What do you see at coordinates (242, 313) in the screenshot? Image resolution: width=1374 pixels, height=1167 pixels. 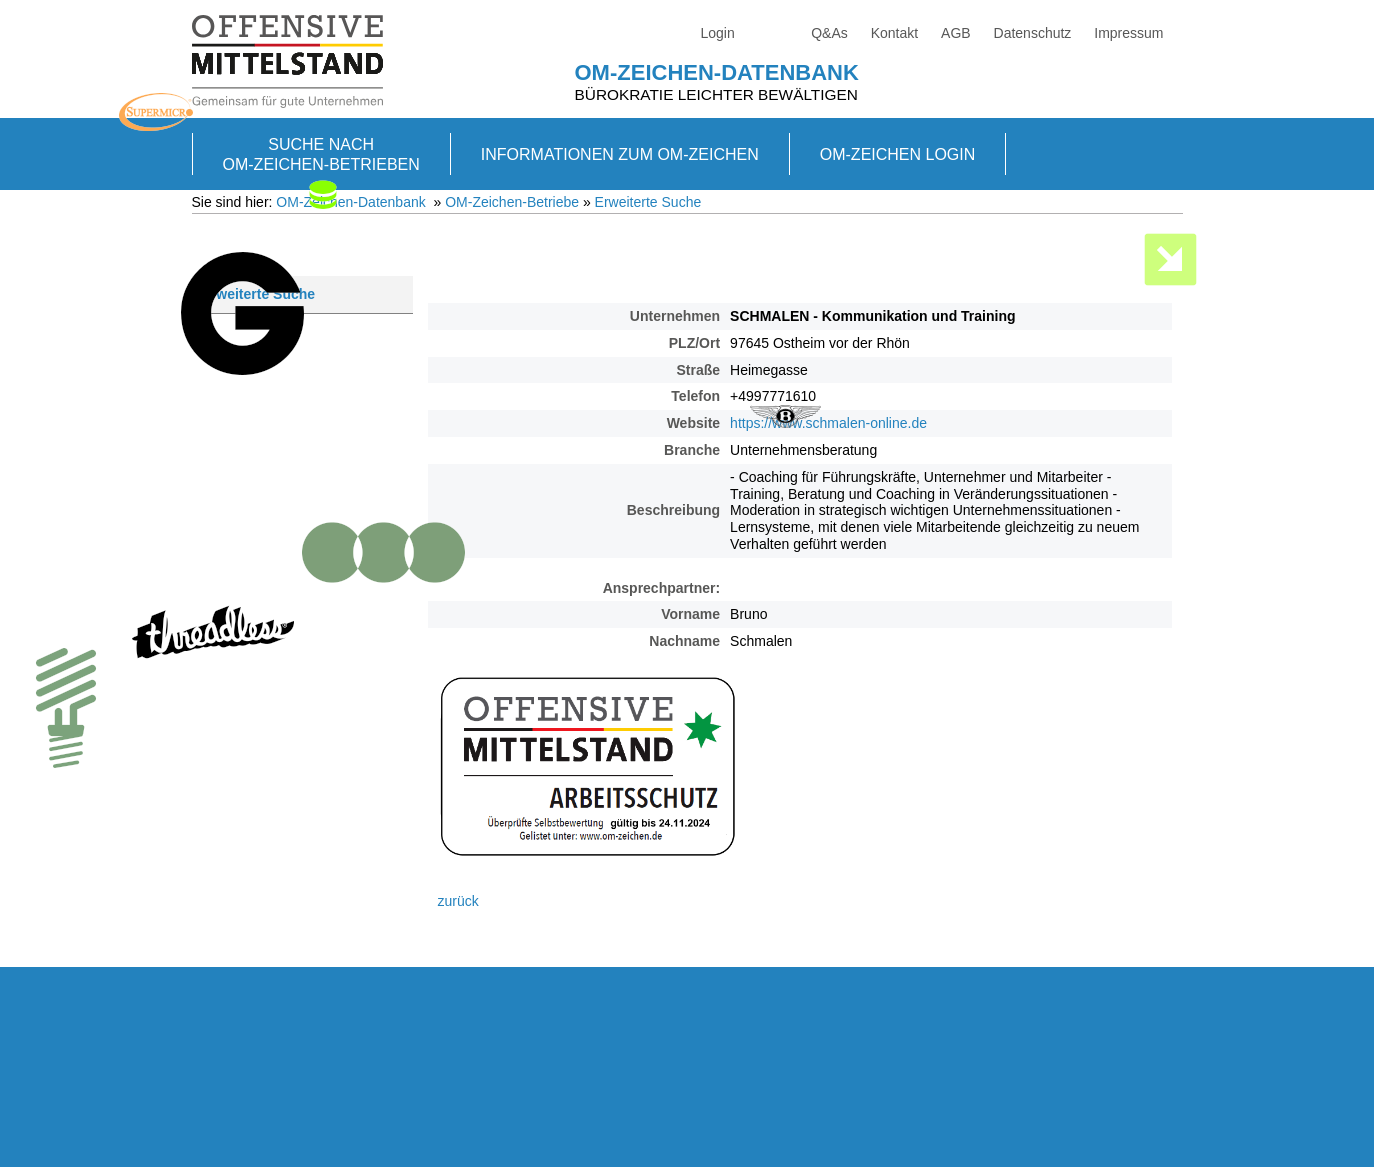 I see `open the Groupon app` at bounding box center [242, 313].